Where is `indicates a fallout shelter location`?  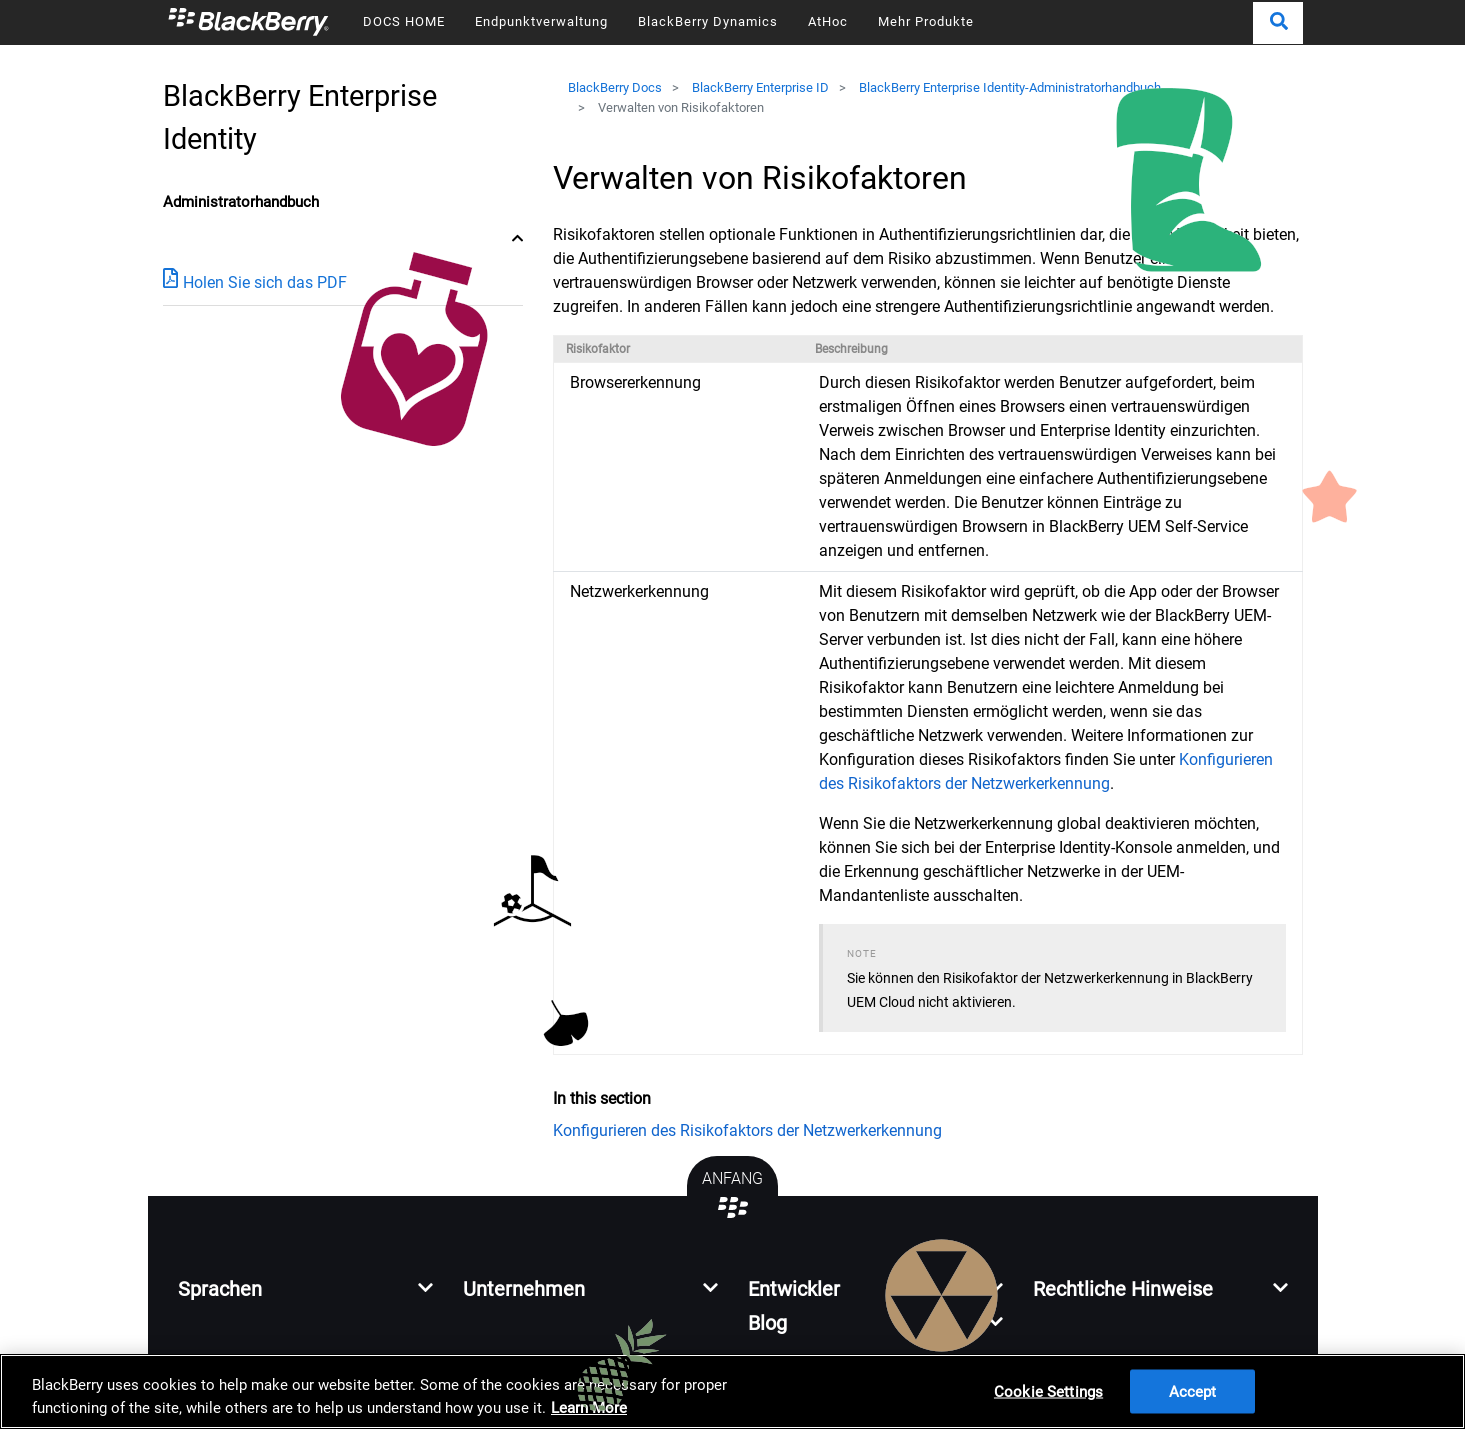
indicates a fallout shelter location is located at coordinates (941, 1295).